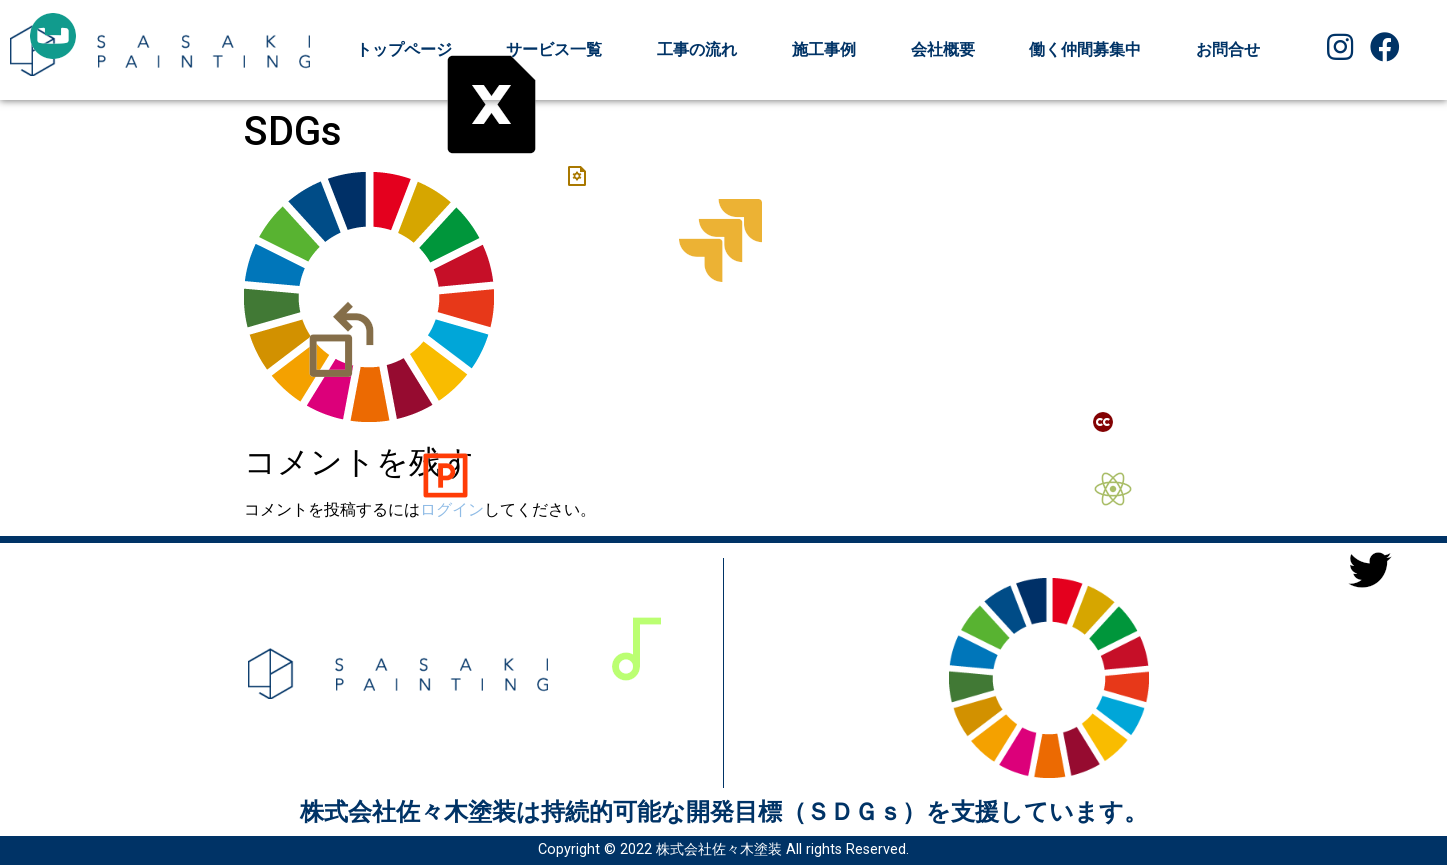 Image resolution: width=1447 pixels, height=865 pixels. Describe the element at coordinates (720, 240) in the screenshot. I see `open Jira project management` at that location.